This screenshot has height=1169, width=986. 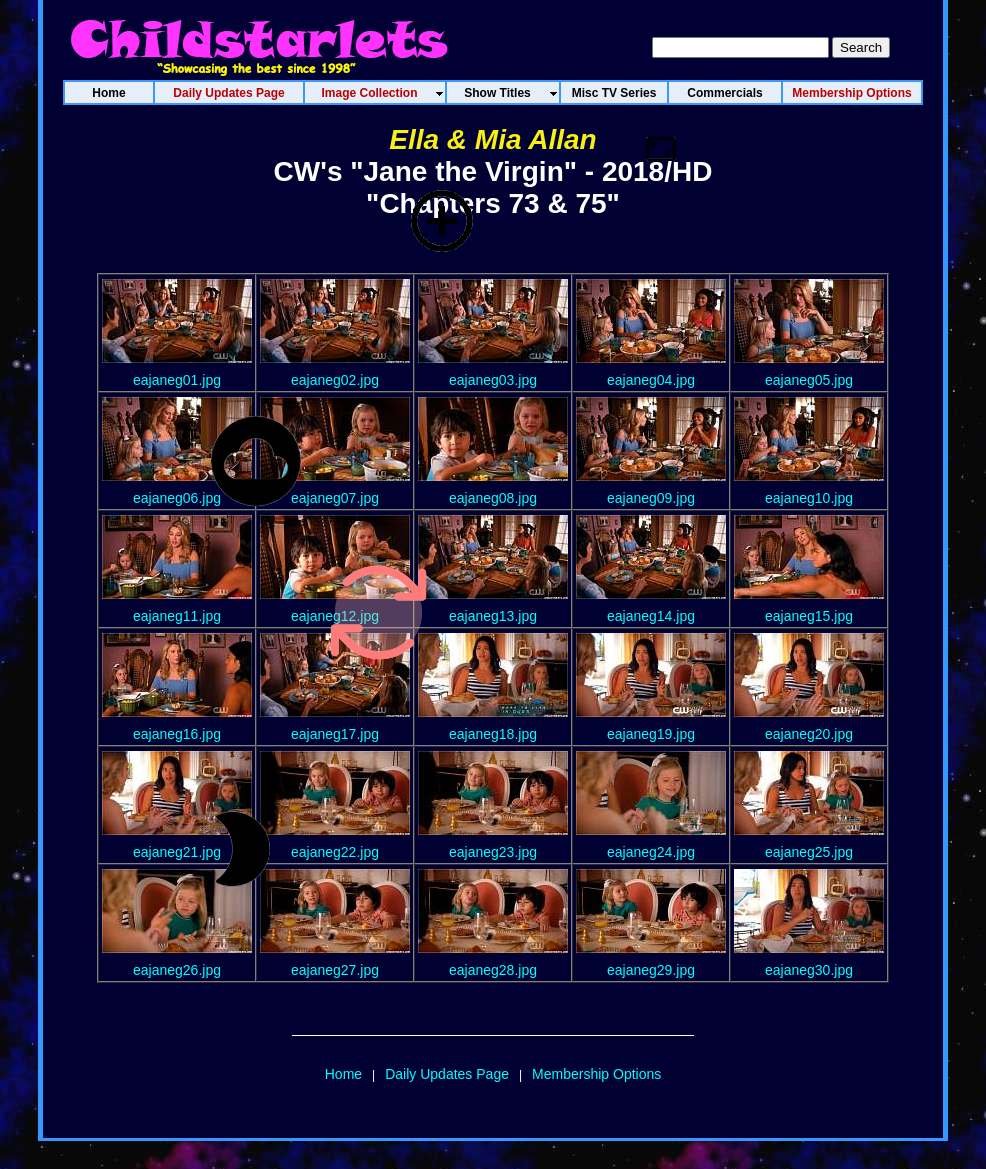 What do you see at coordinates (442, 221) in the screenshot?
I see `add a new item or control point` at bounding box center [442, 221].